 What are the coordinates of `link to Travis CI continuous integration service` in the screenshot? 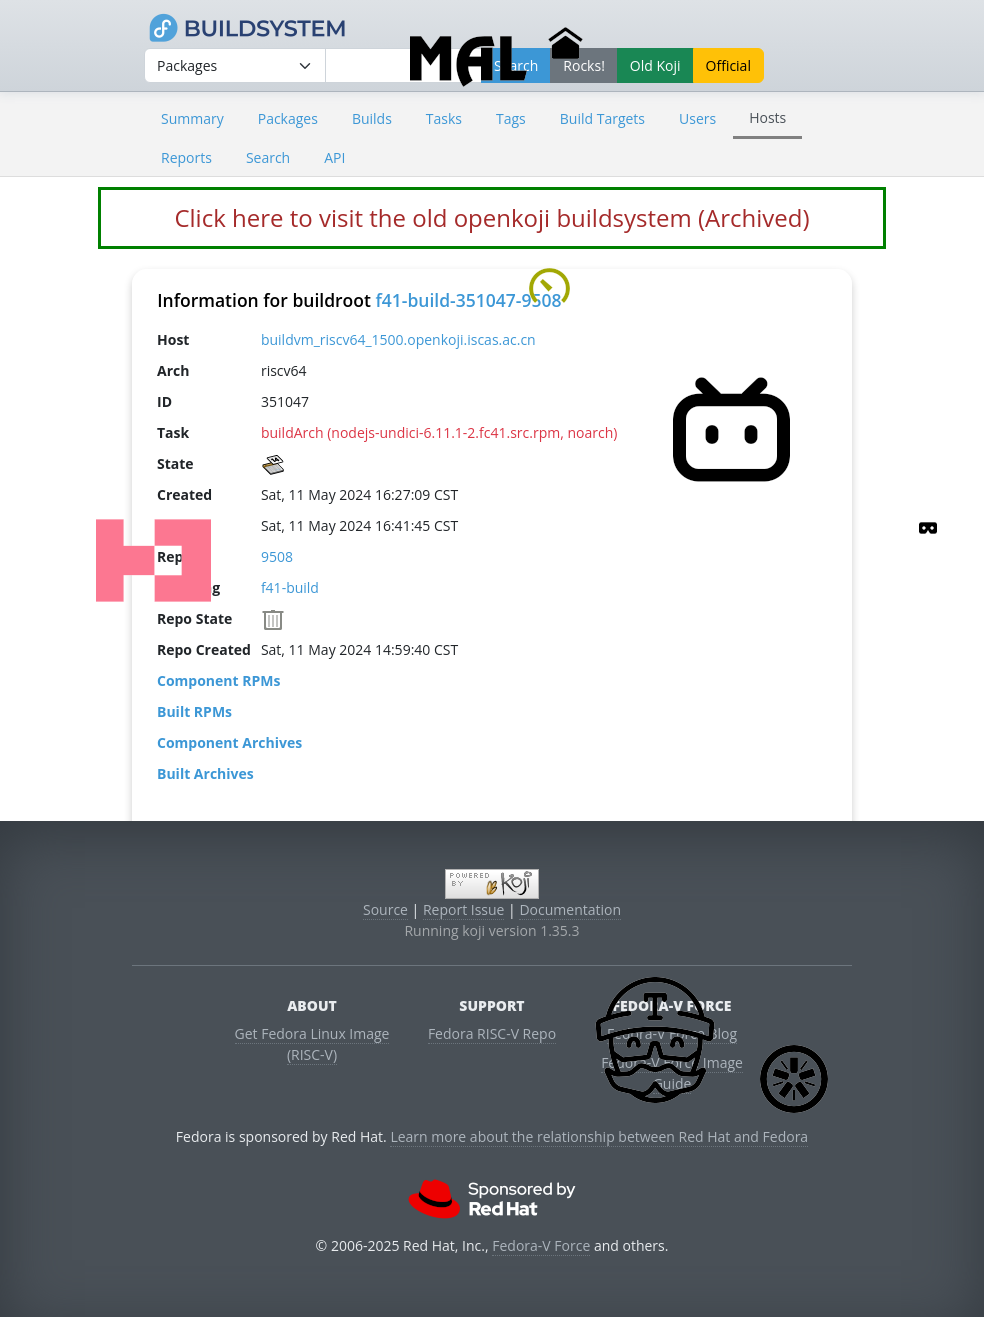 It's located at (655, 1040).